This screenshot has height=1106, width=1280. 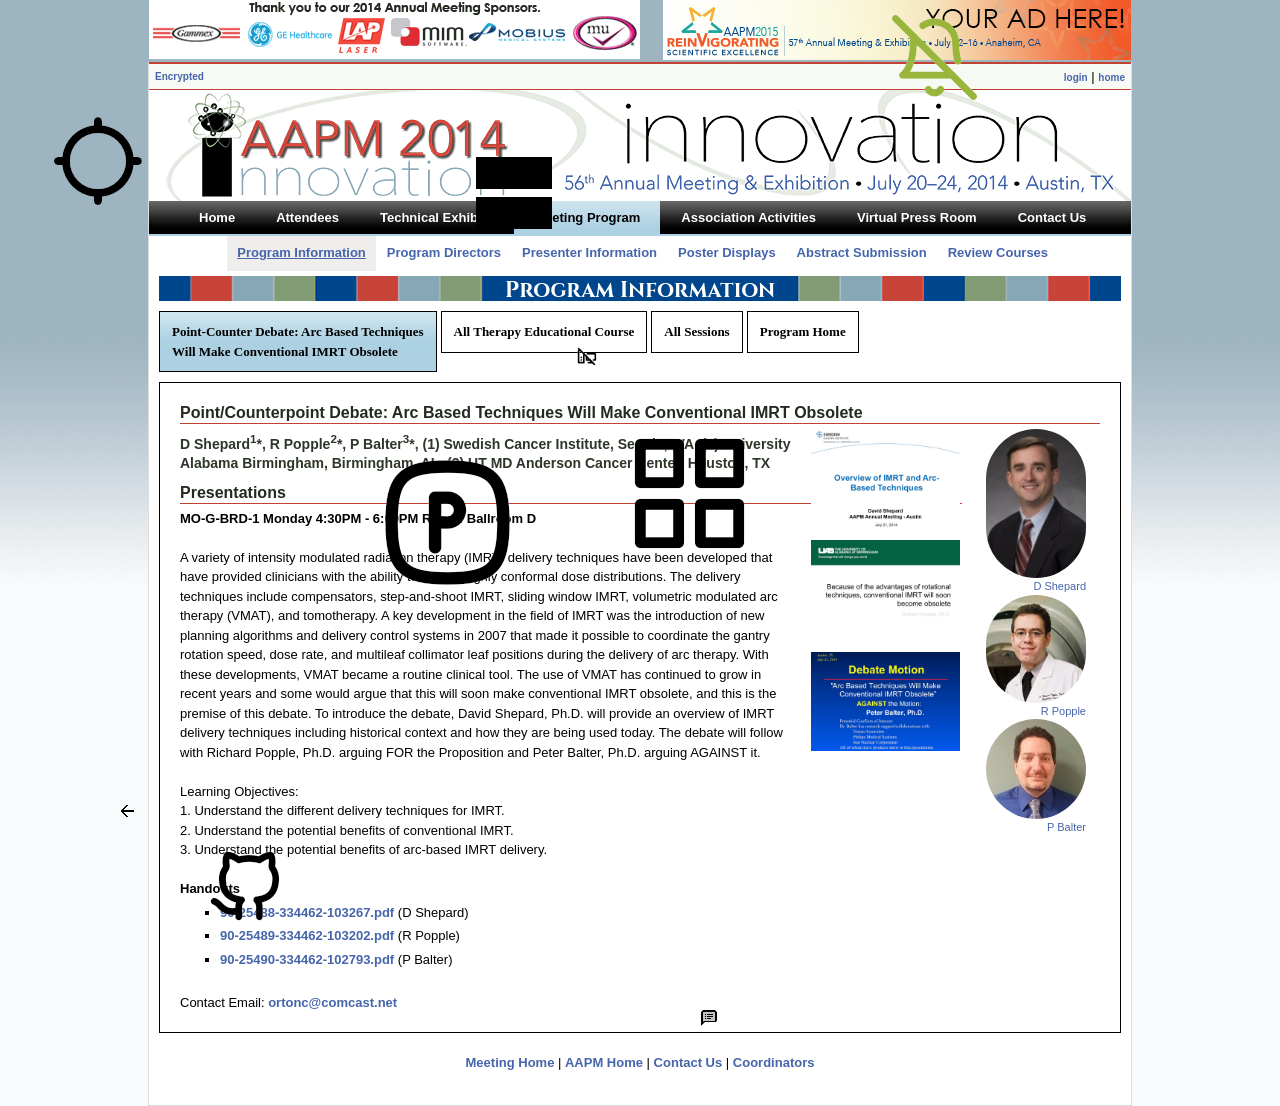 I want to click on indicates parking availability or location, so click(x=447, y=522).